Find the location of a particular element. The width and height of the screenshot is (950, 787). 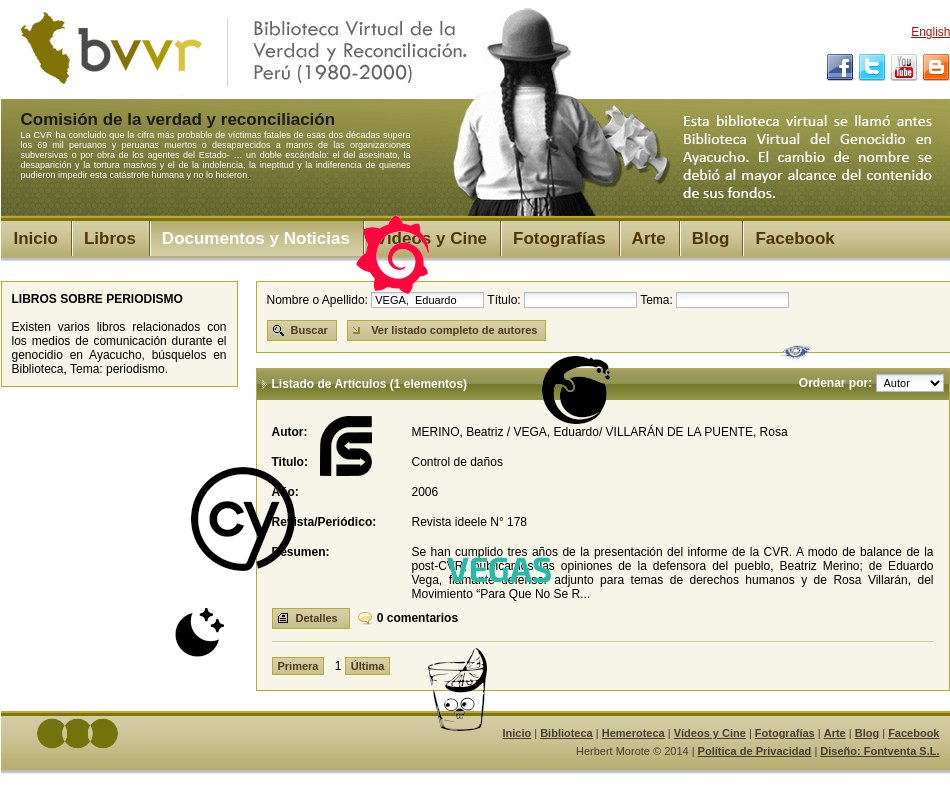

apache cassandra database logo is located at coordinates (796, 353).